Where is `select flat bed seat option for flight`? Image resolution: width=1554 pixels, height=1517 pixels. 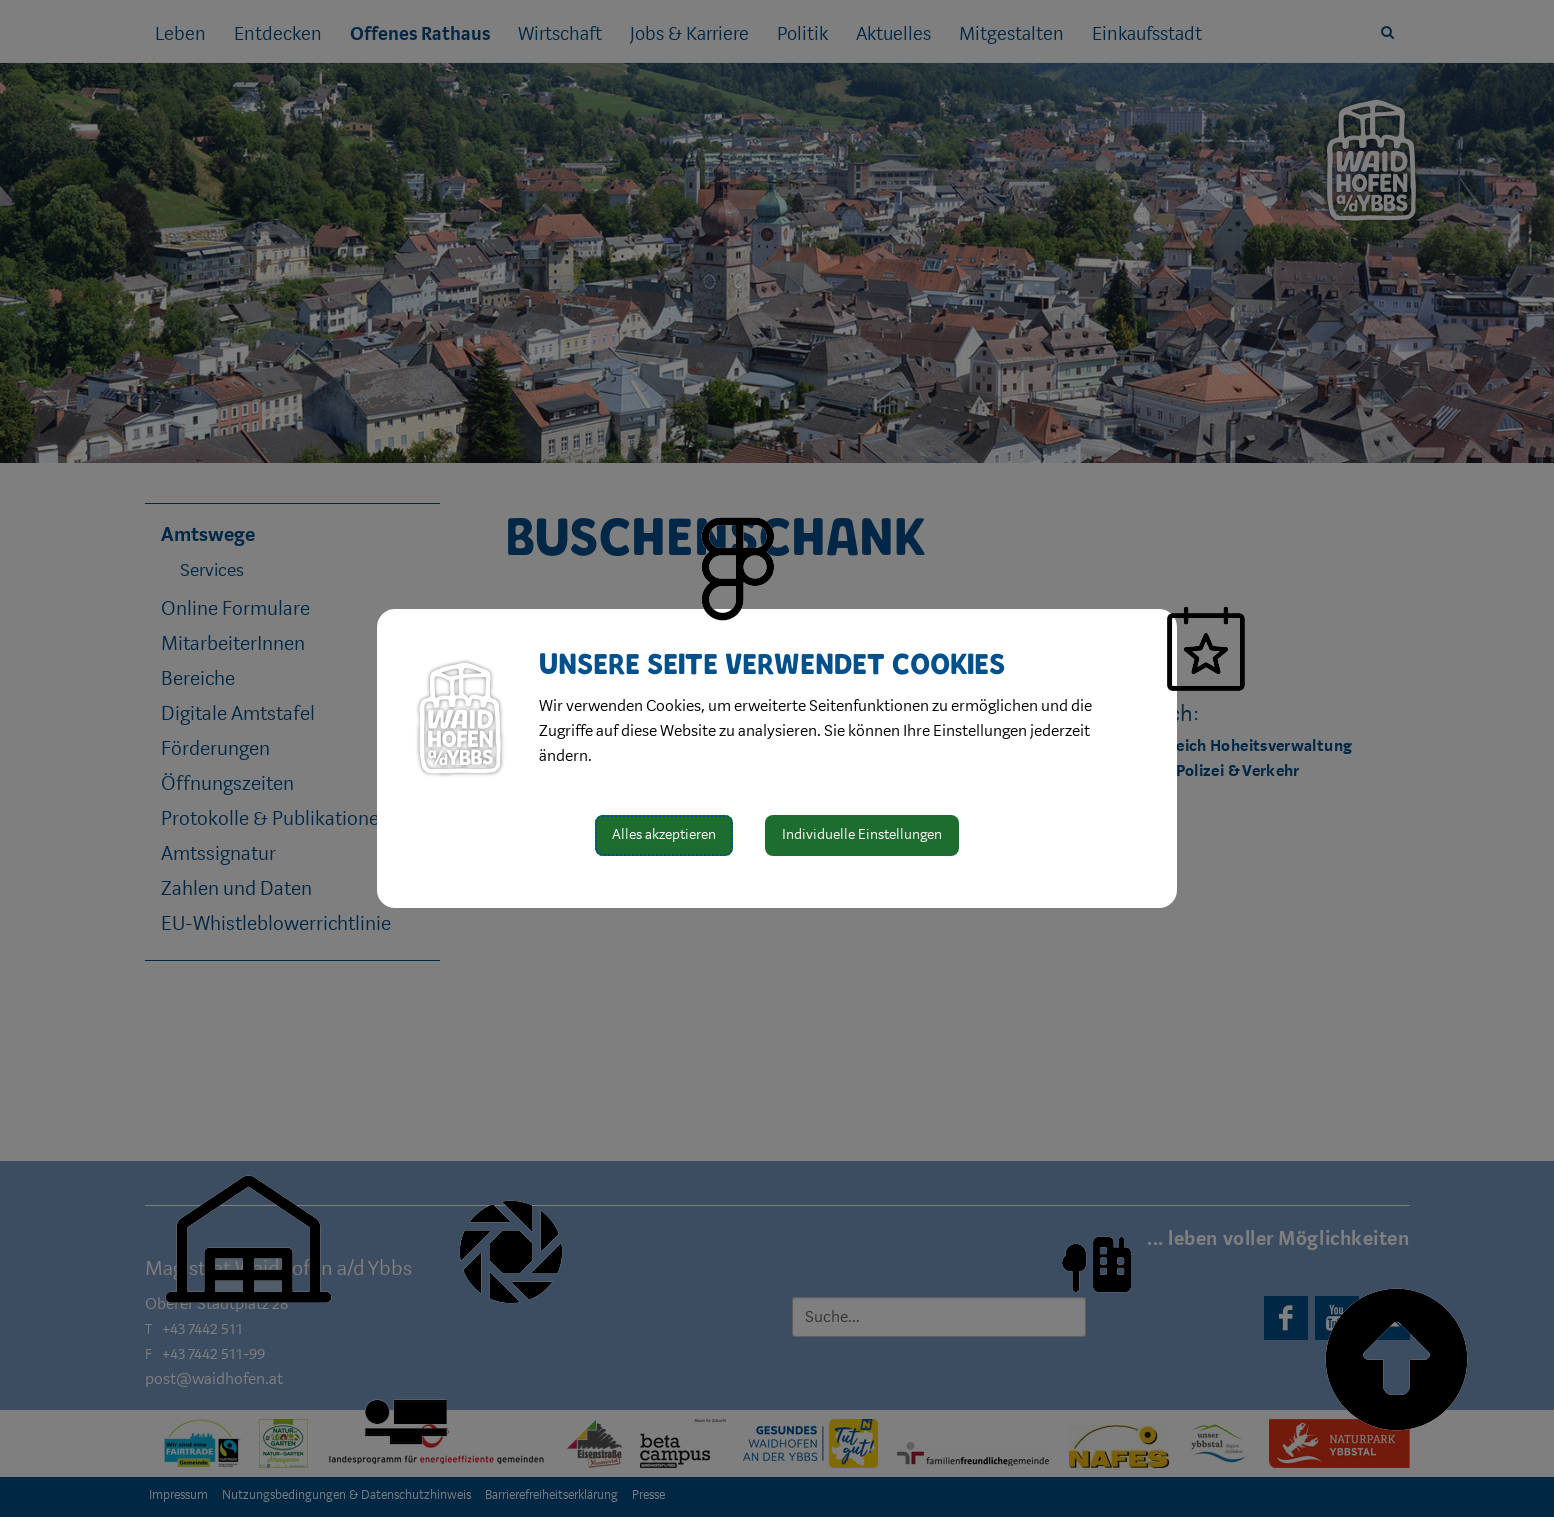 select flat bed seat option for flight is located at coordinates (406, 1420).